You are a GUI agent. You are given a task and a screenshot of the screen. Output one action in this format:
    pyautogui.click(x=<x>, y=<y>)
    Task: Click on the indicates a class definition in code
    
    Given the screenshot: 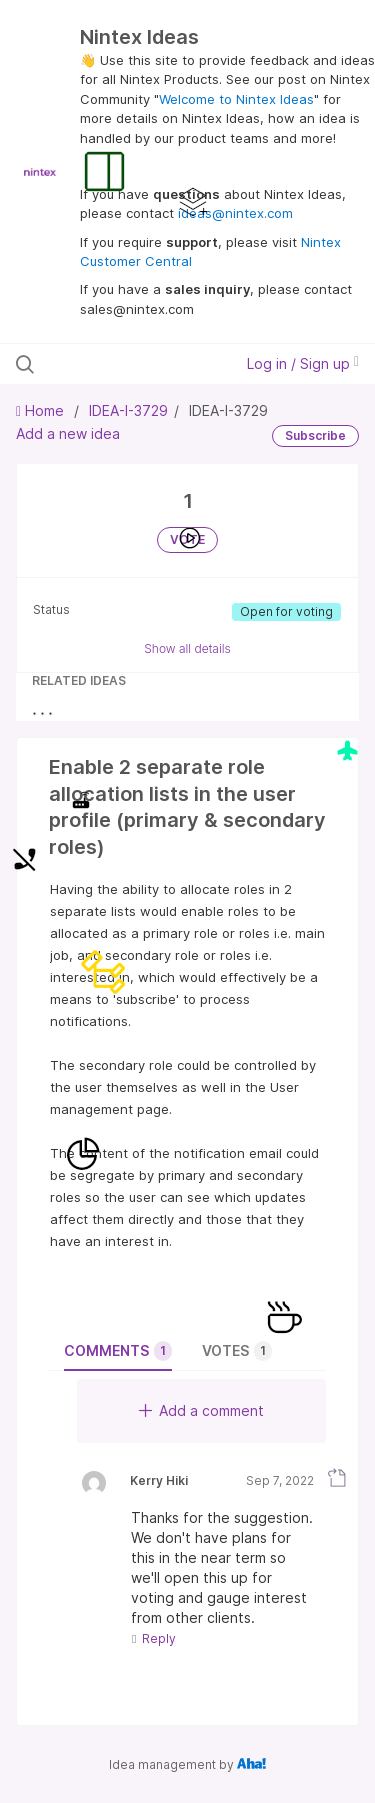 What is the action you would take?
    pyautogui.click(x=103, y=972)
    